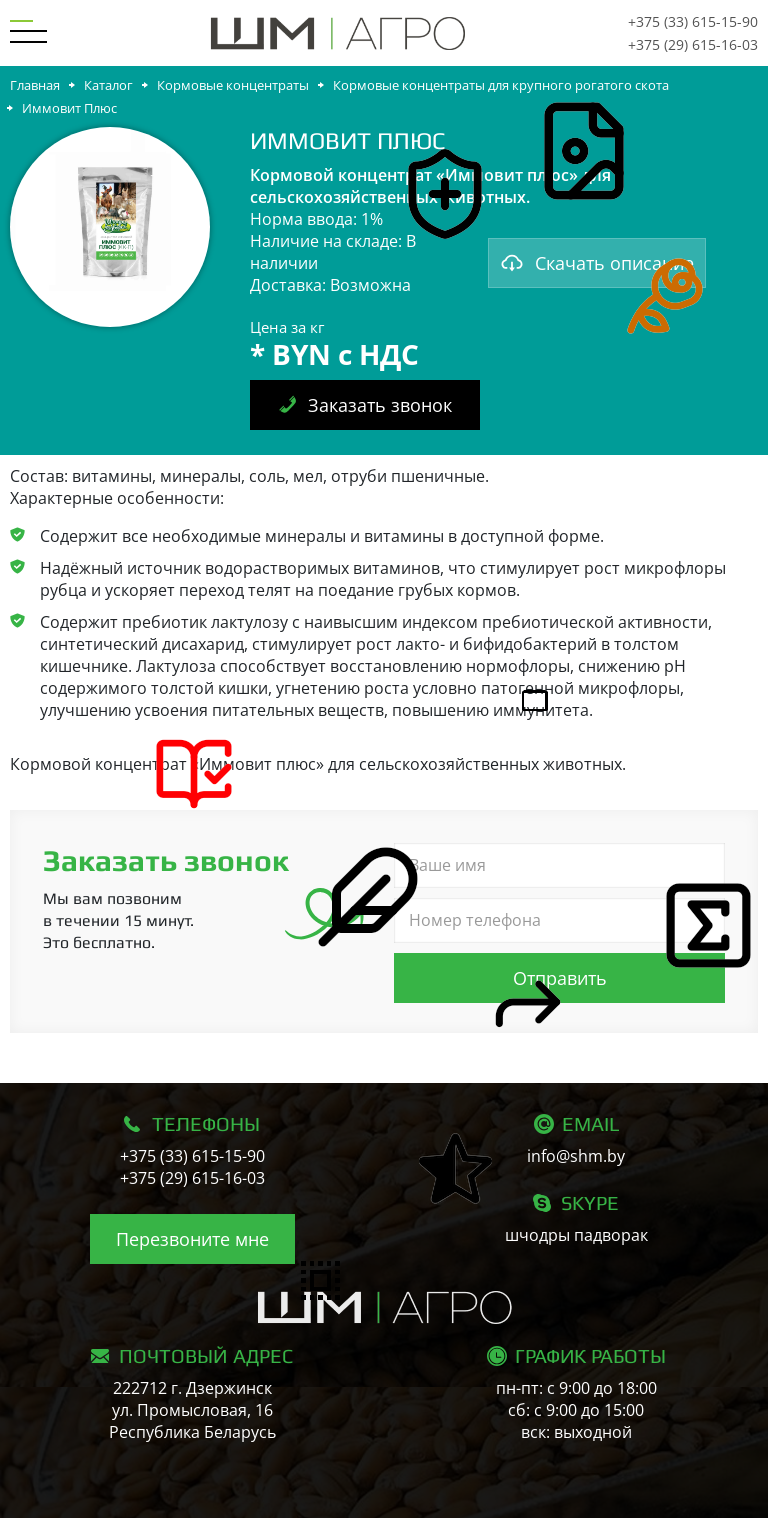  I want to click on view image file, so click(584, 151).